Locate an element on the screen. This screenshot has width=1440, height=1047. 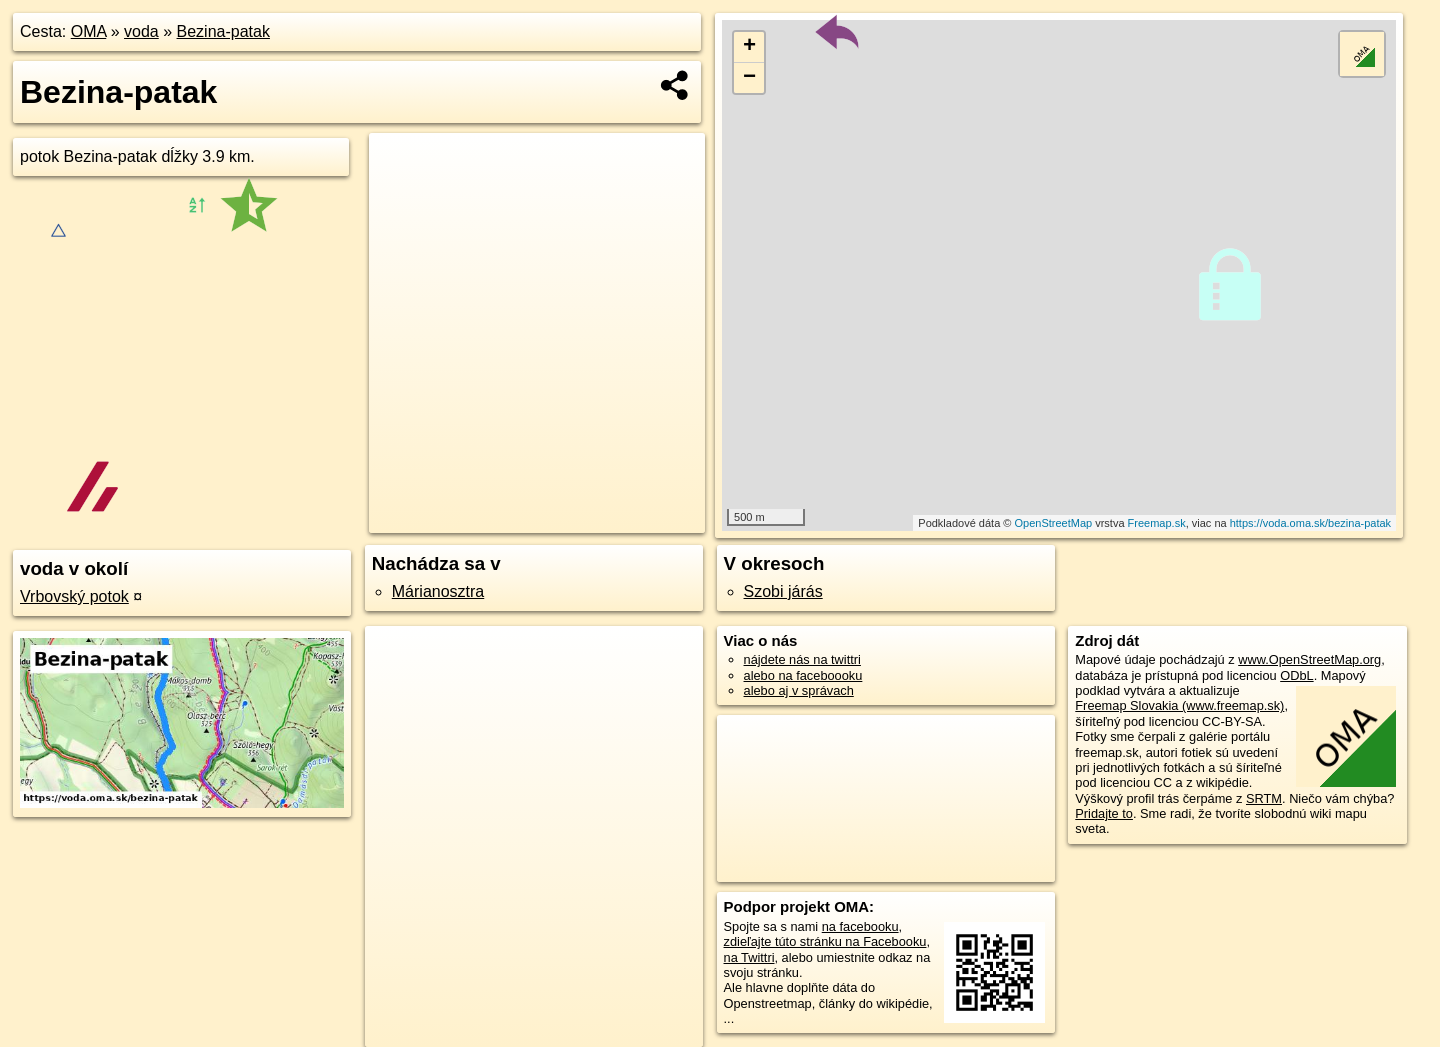
sort items alphabetically in descending order (Z to A) is located at coordinates (197, 205).